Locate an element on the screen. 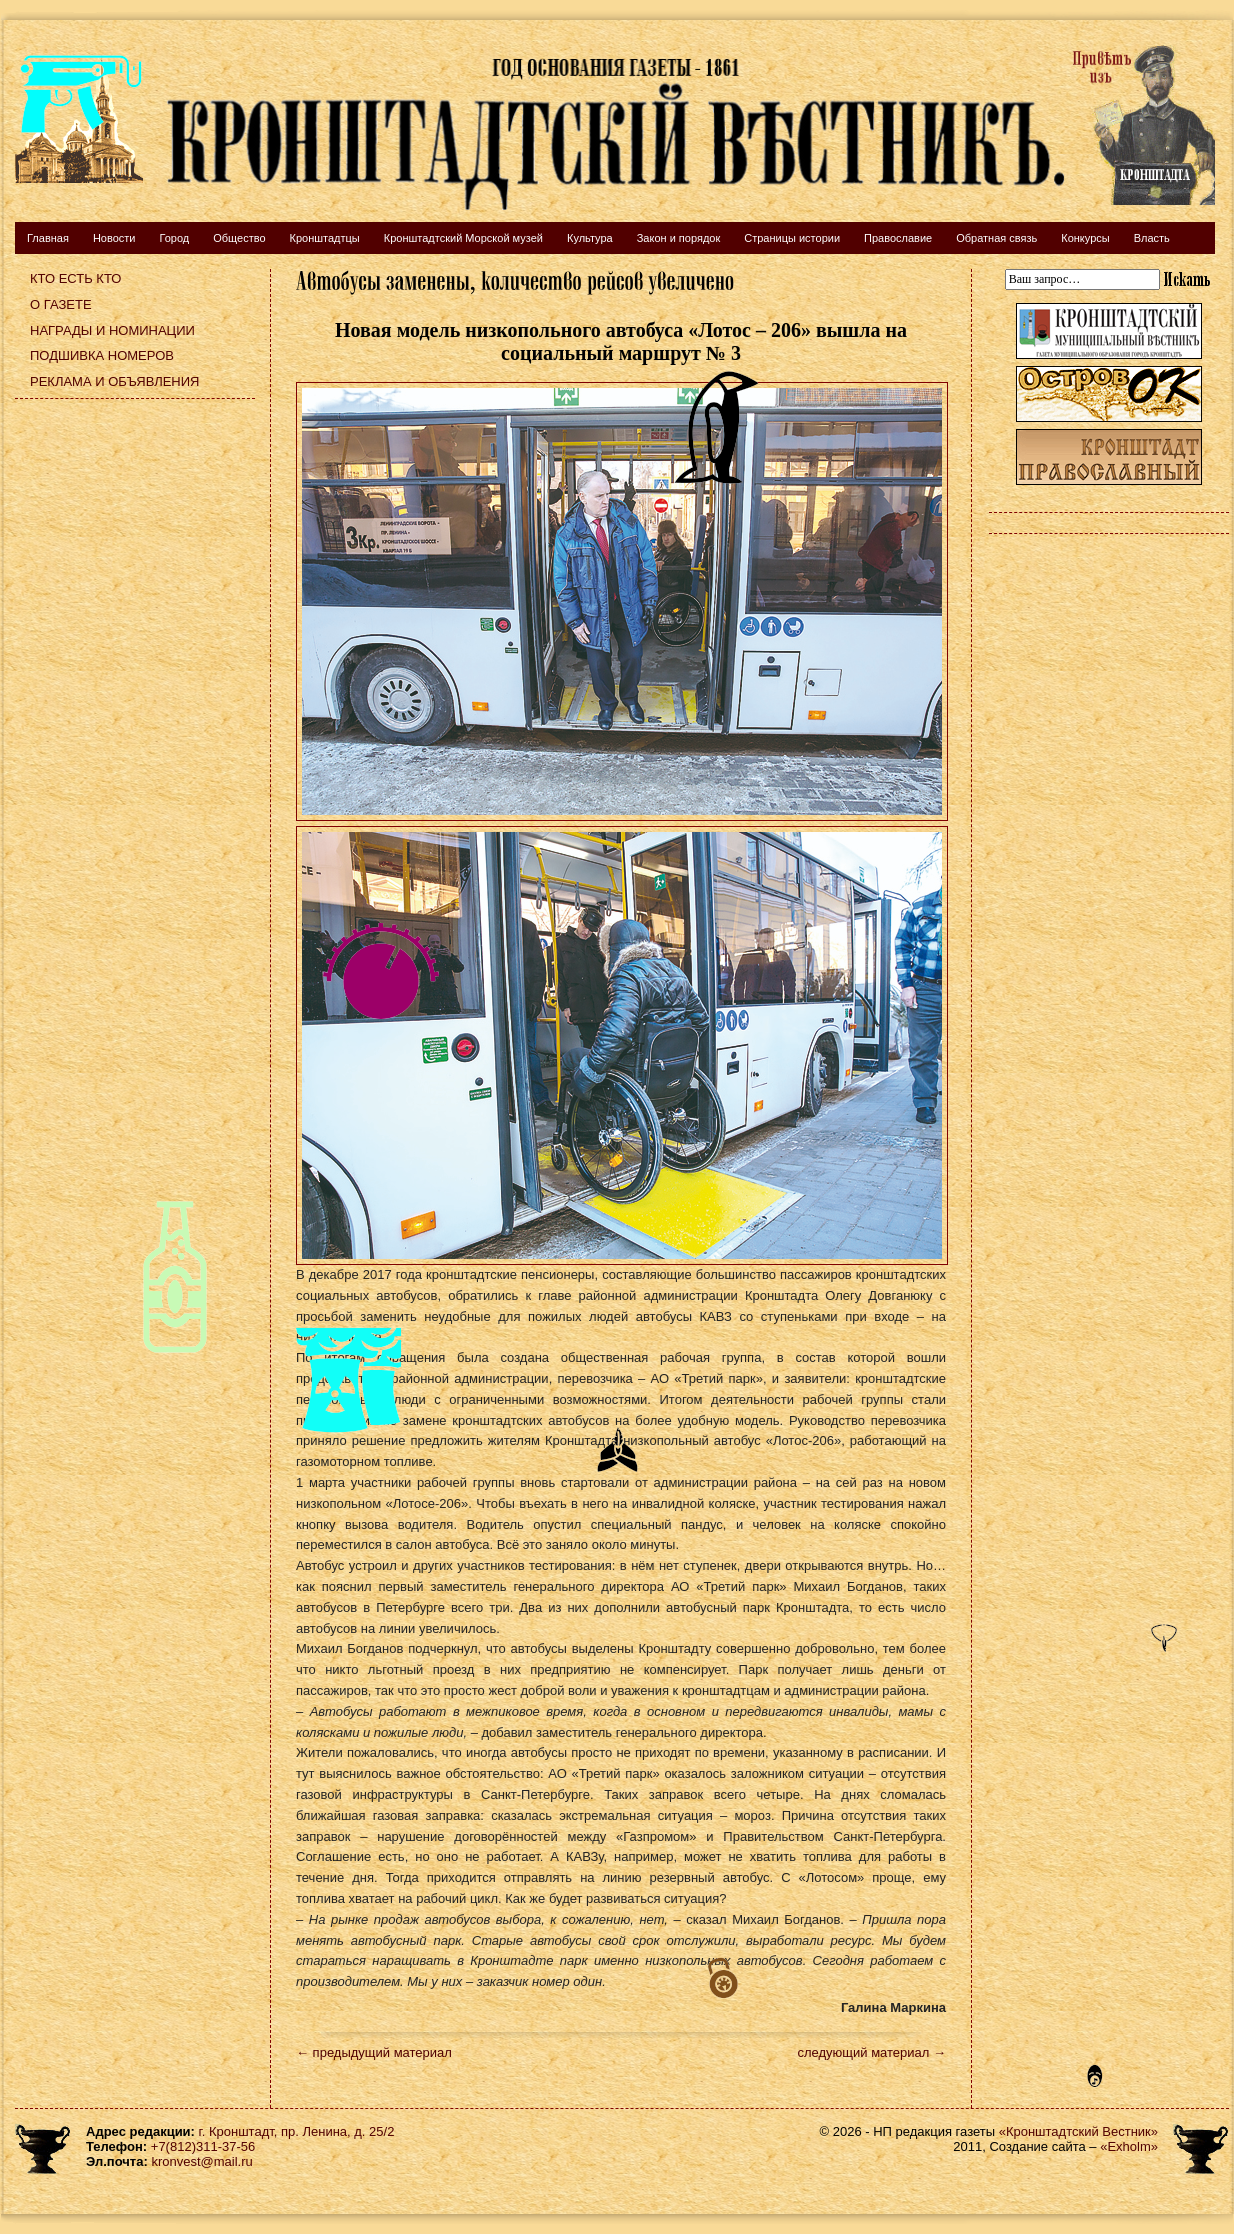  select turban headwear for character customization is located at coordinates (618, 1450).